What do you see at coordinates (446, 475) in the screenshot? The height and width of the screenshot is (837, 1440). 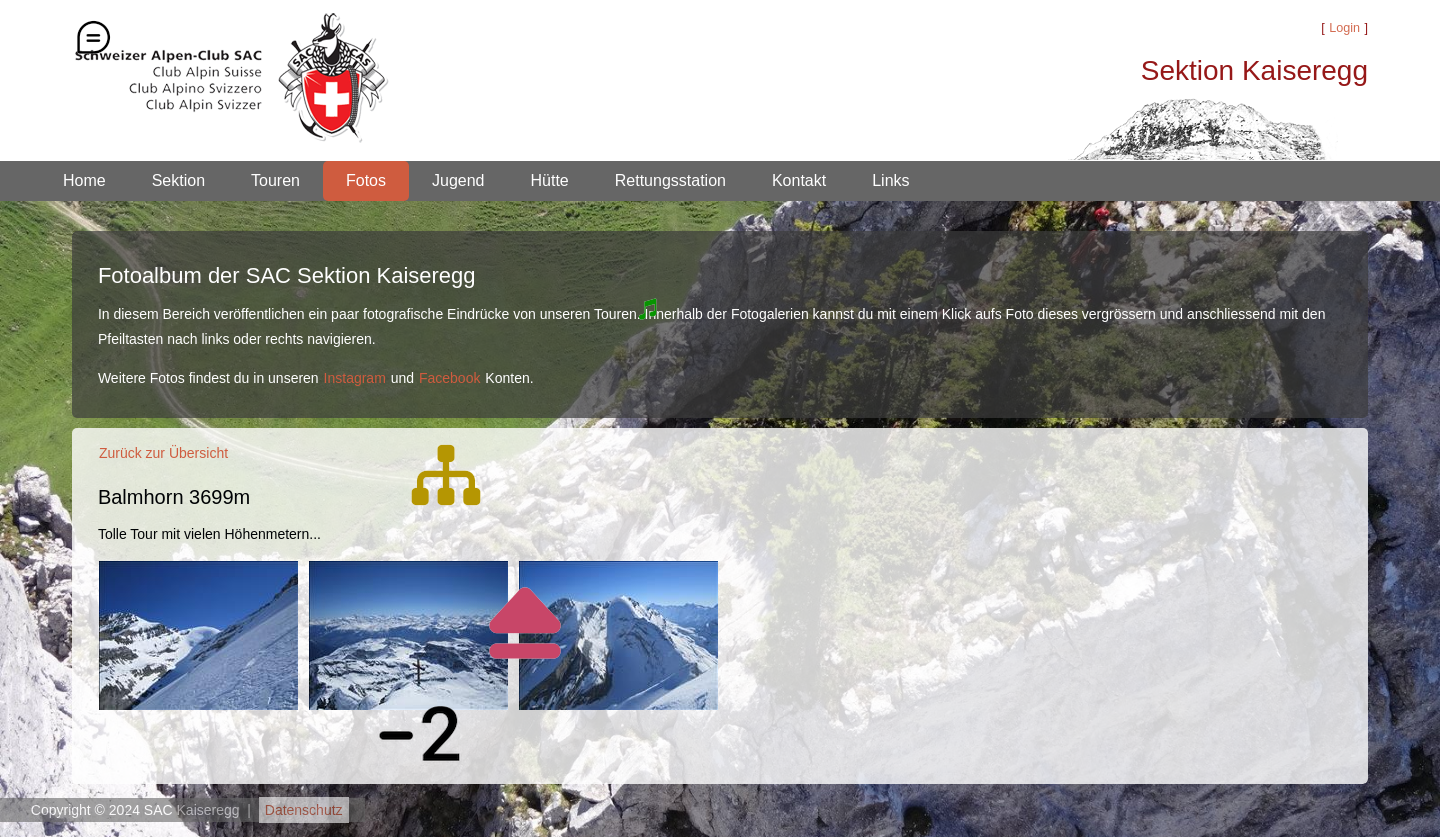 I see `view site structure or hierarchy` at bounding box center [446, 475].